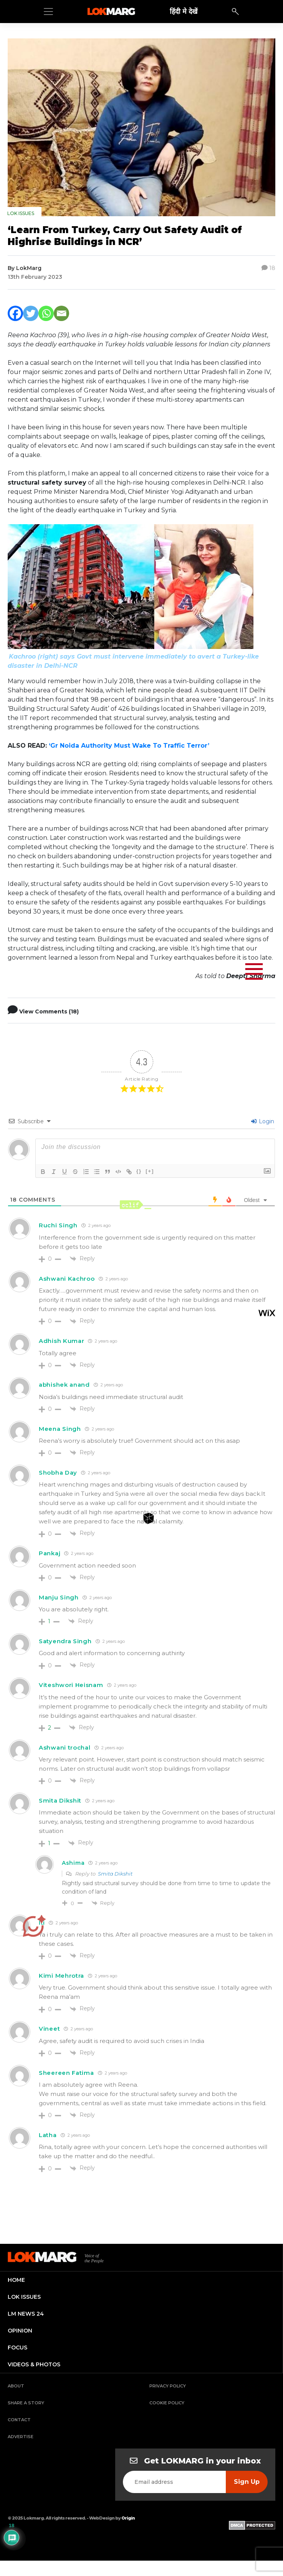 The height and width of the screenshot is (2576, 283). I want to click on justify text alignment, so click(254, 971).